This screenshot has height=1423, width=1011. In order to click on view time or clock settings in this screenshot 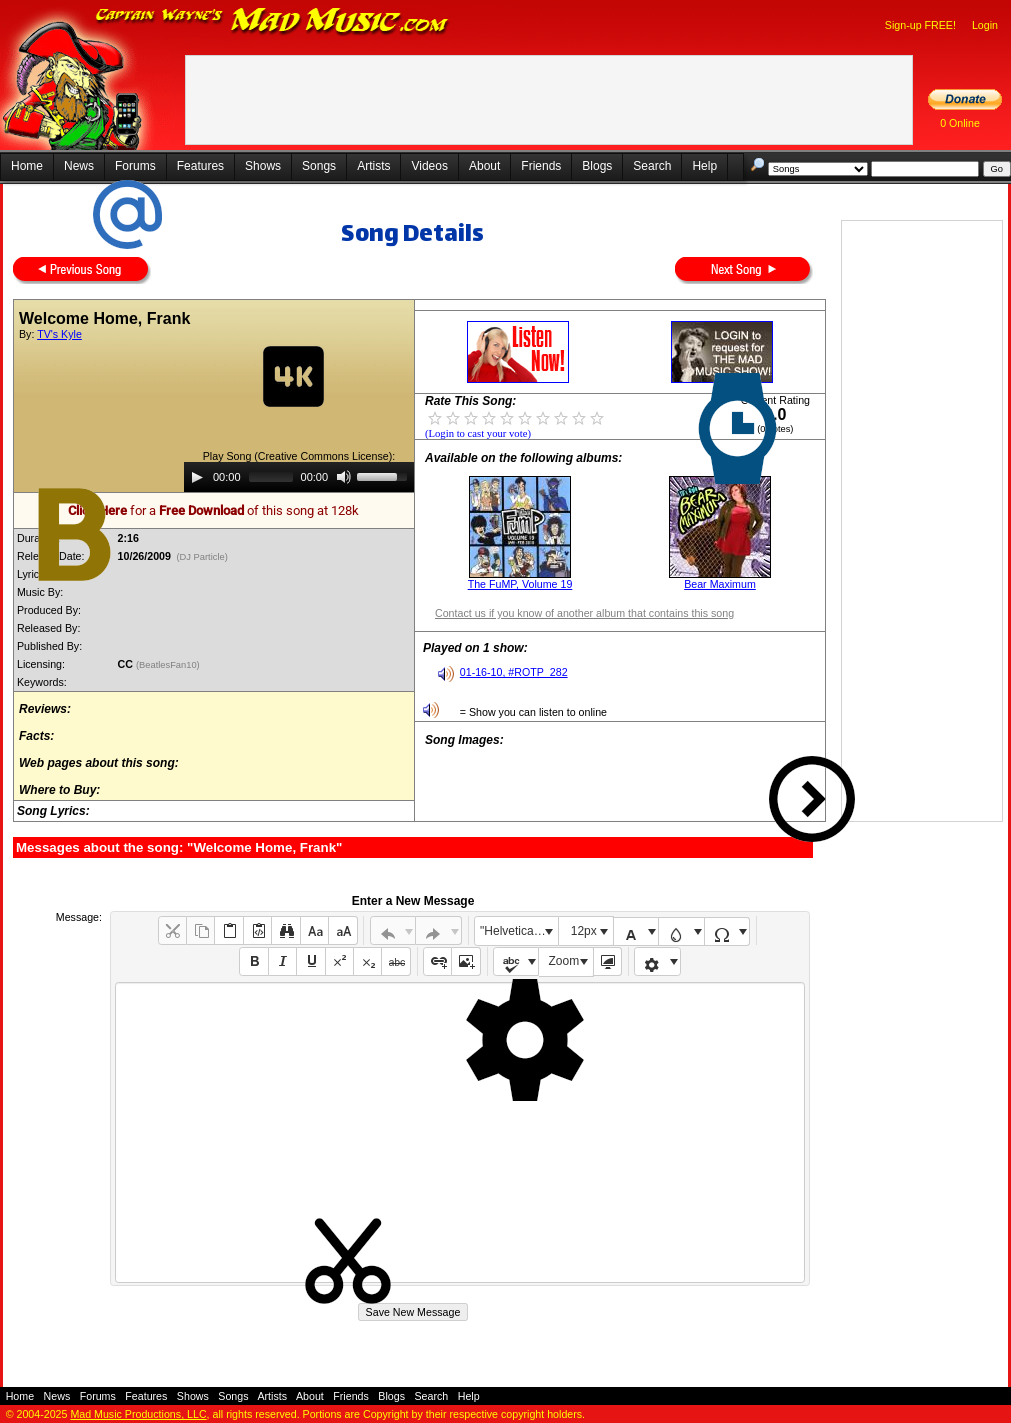, I will do `click(737, 428)`.